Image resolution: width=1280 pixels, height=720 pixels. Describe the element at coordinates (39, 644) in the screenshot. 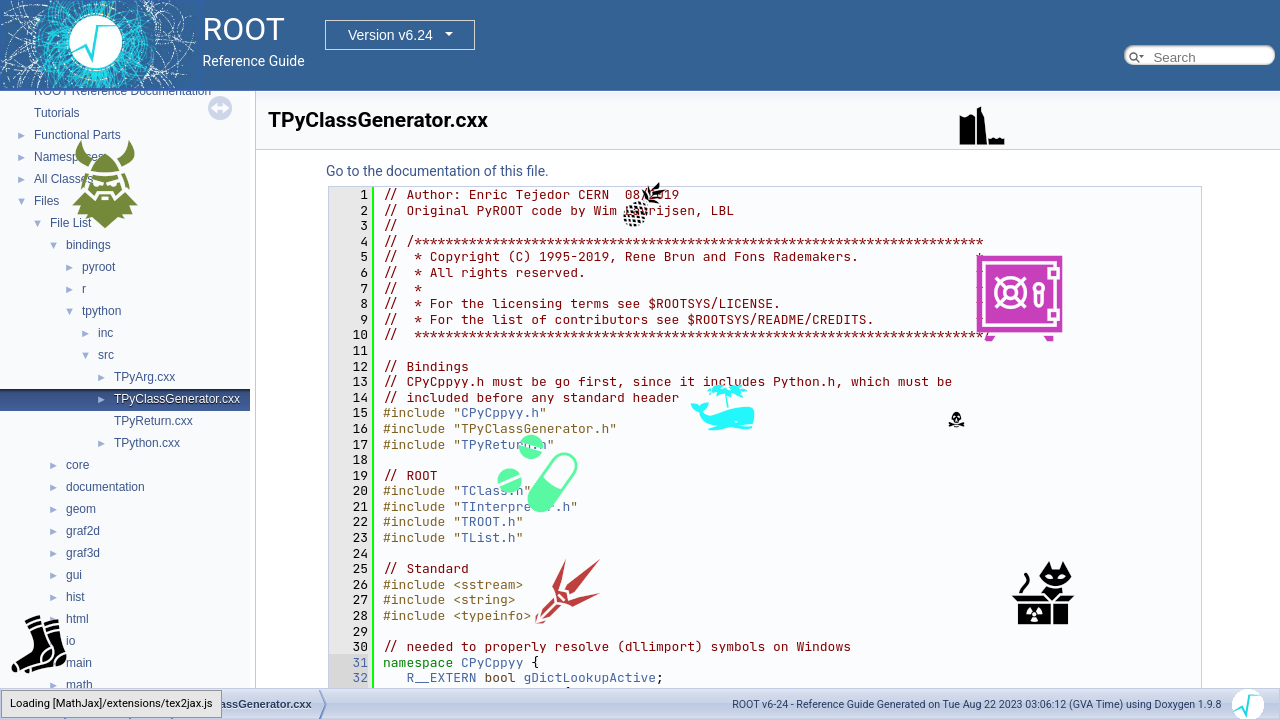

I see `browse socks or hosiery products` at that location.